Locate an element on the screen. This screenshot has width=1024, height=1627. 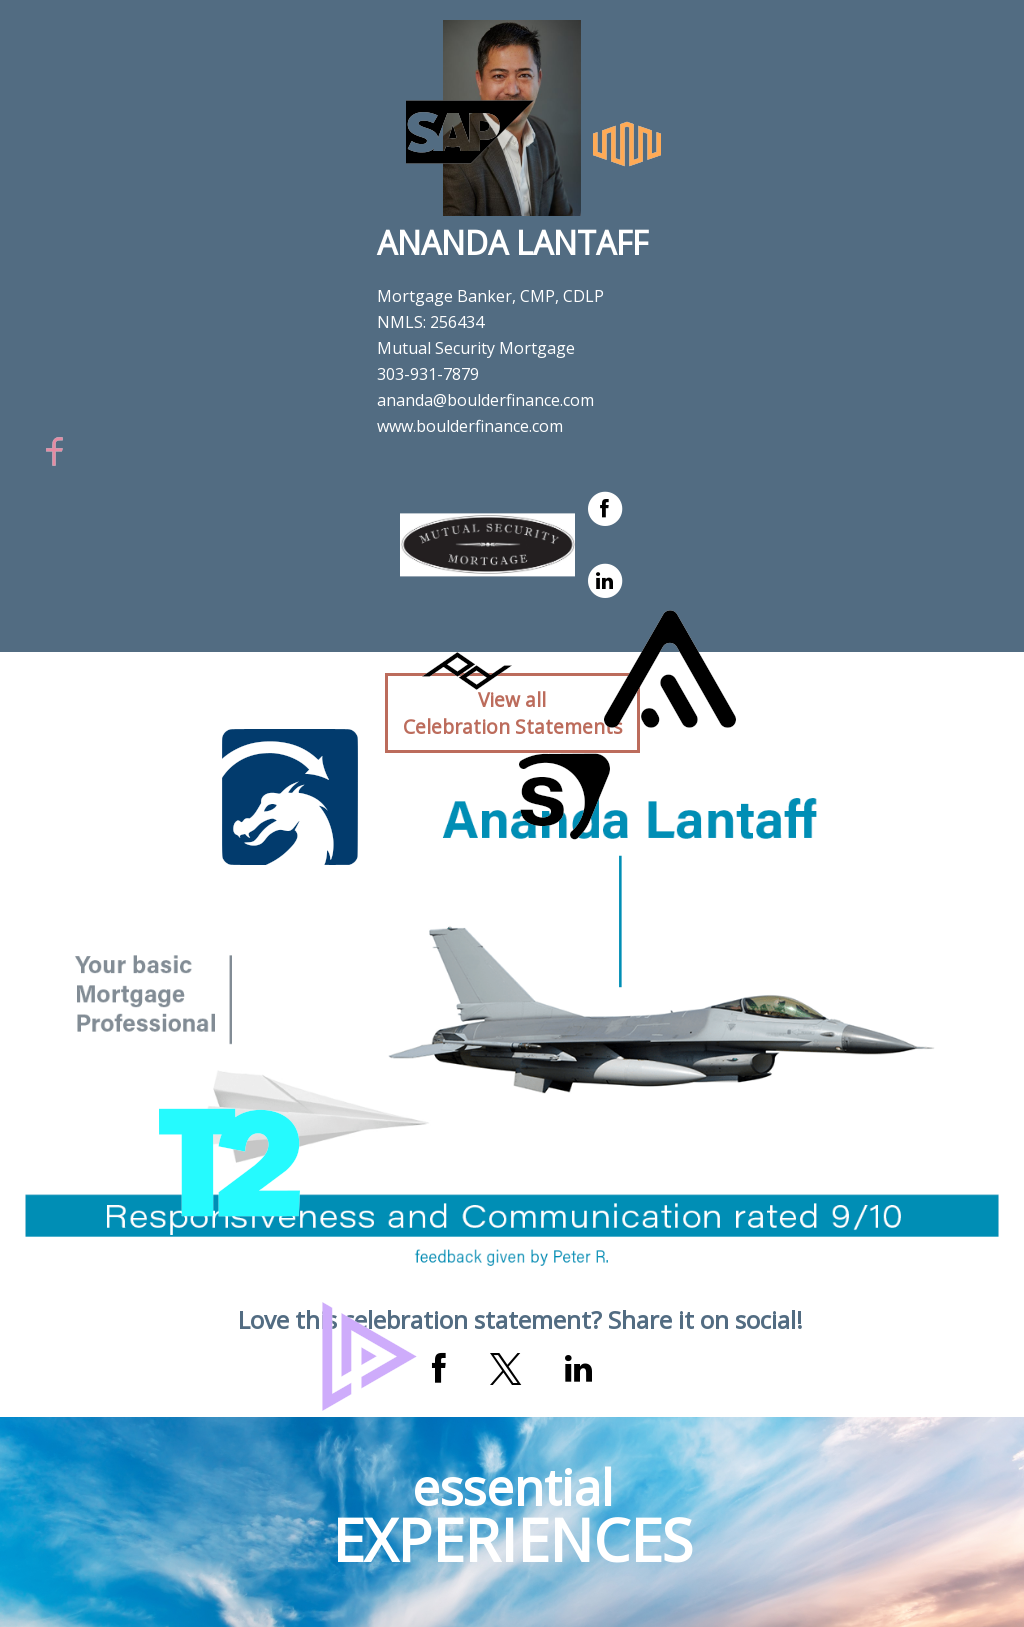
open lapce code editor is located at coordinates (369, 1356).